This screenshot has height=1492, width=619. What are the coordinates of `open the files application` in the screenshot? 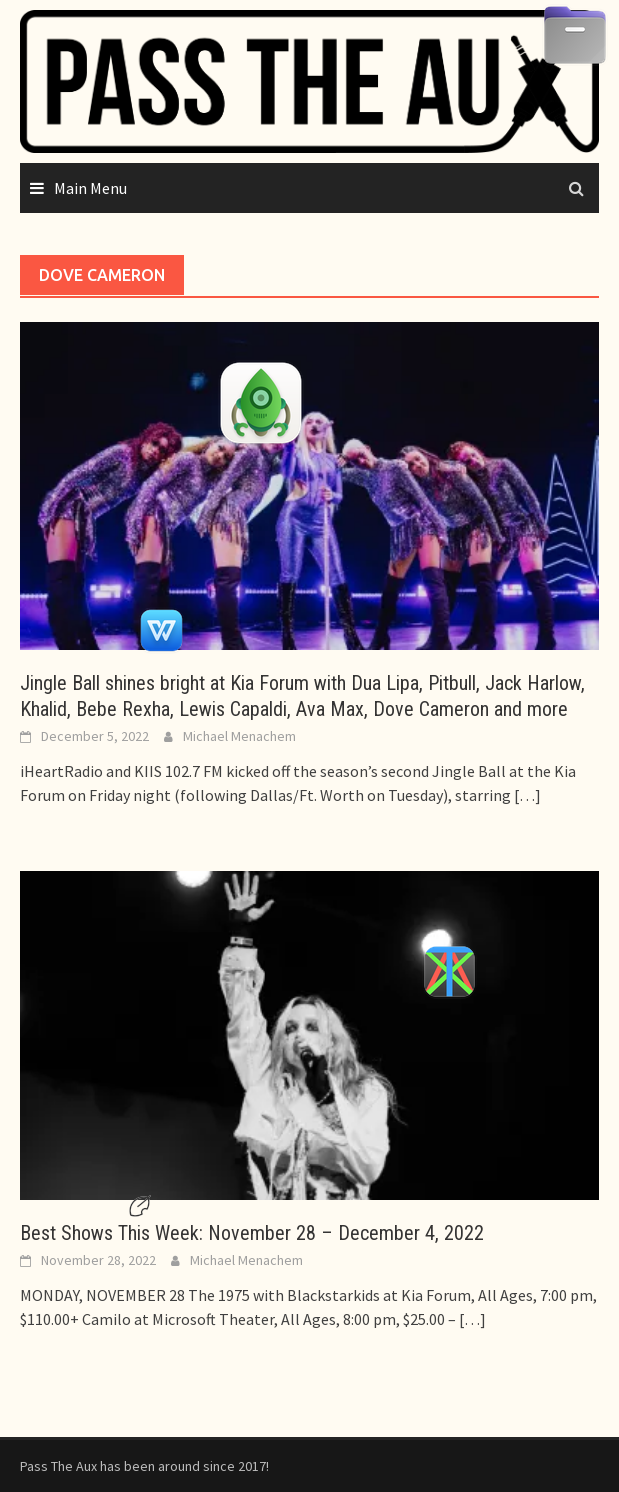 It's located at (575, 35).